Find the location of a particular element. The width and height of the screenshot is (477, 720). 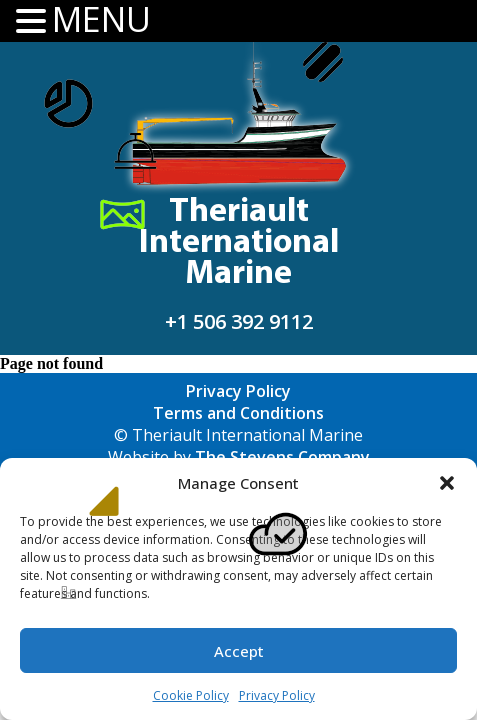

food category or restaurant section is located at coordinates (323, 62).